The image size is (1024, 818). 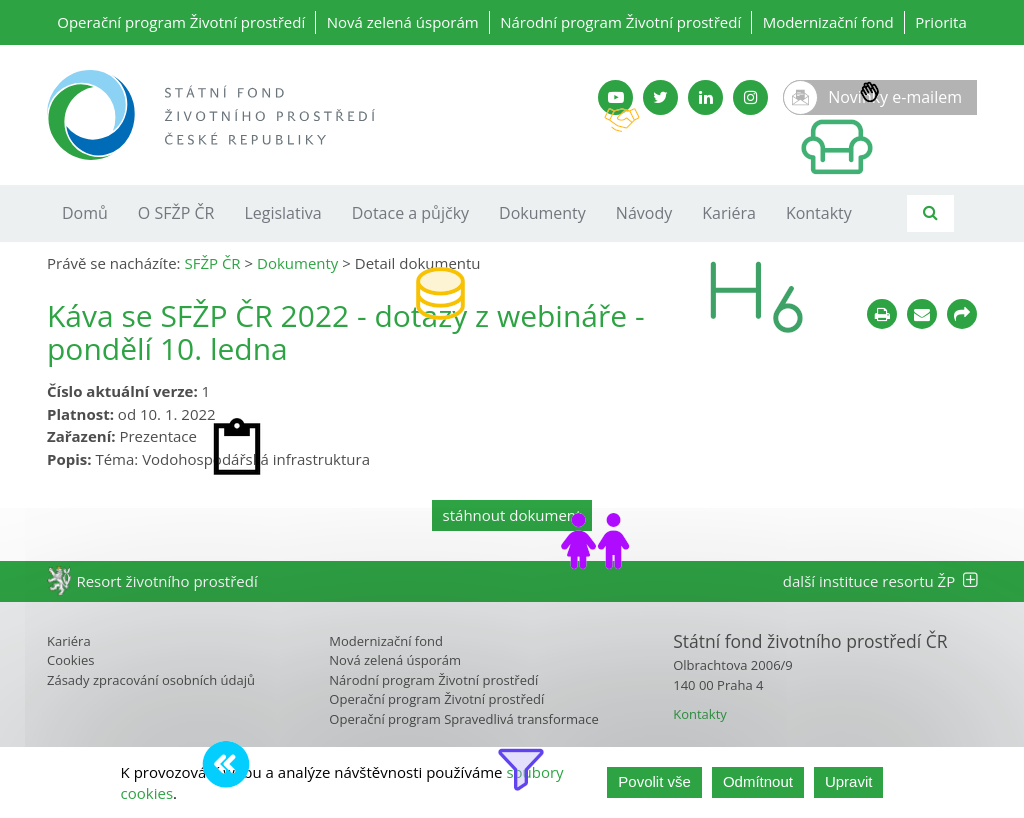 I want to click on filter or sort content, so click(x=521, y=768).